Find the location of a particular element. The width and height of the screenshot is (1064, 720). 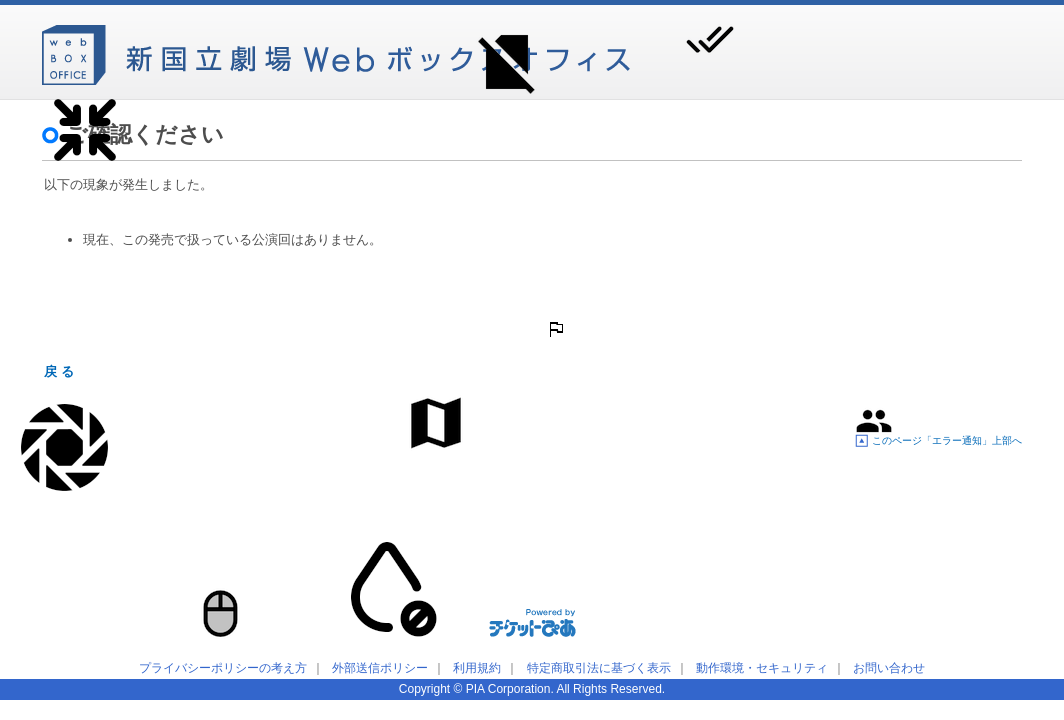

exit fullscreen mode is located at coordinates (85, 130).